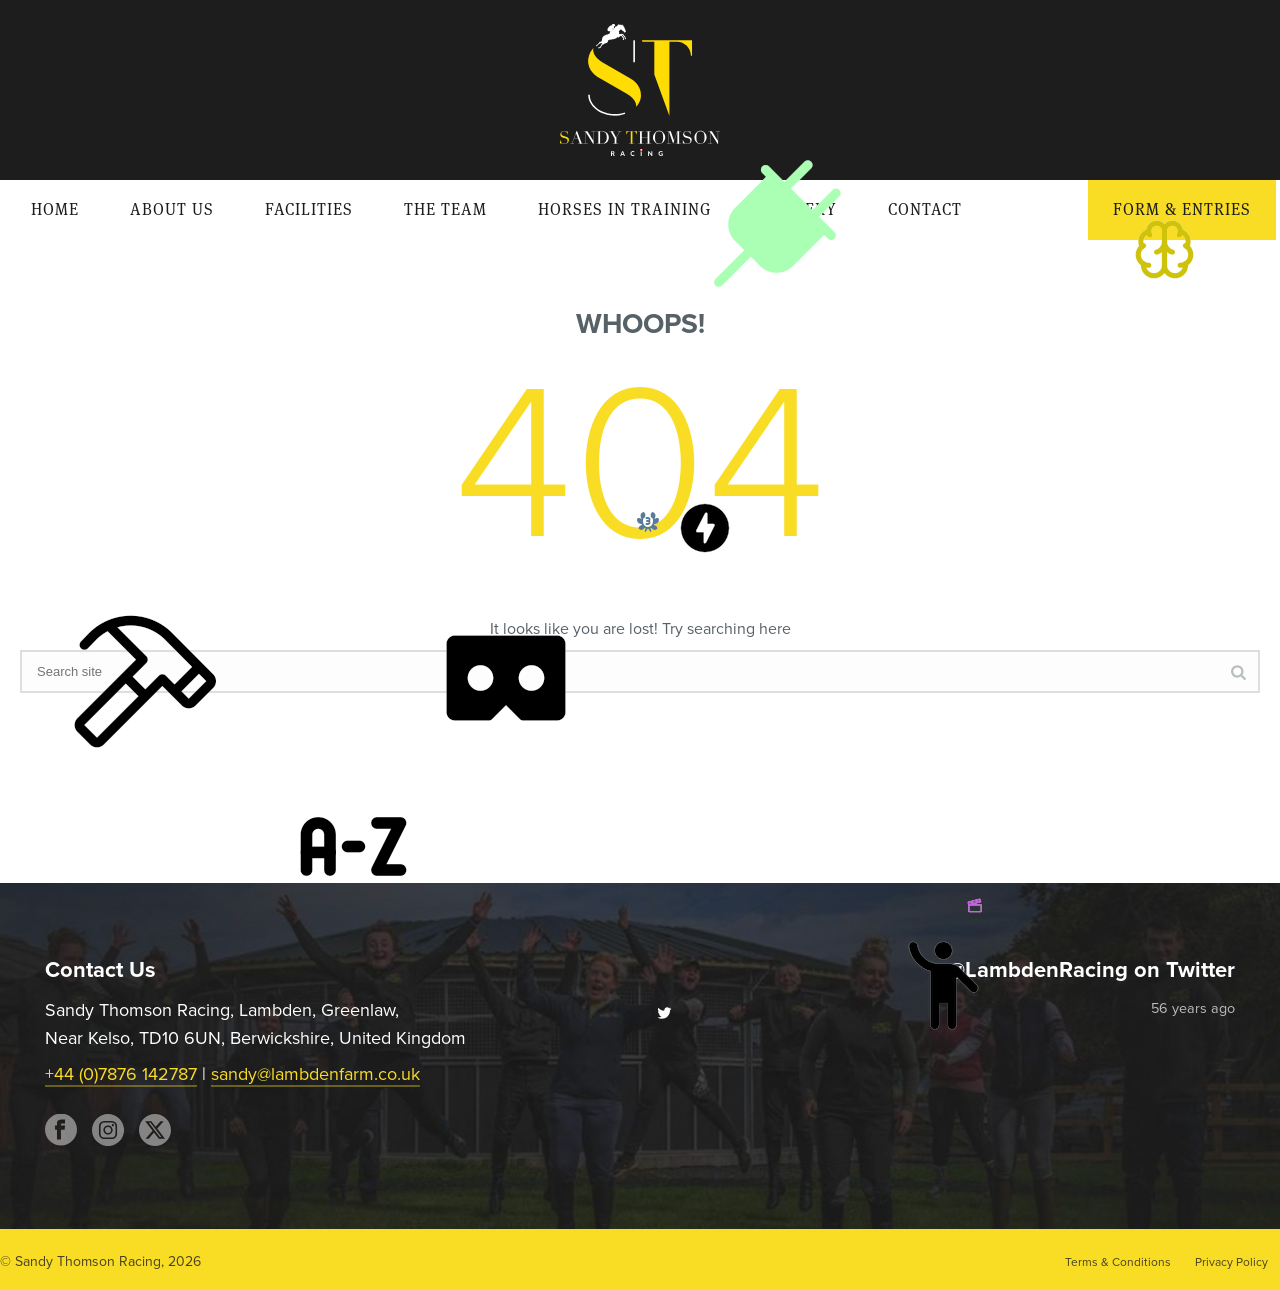 This screenshot has width=1280, height=1290. Describe the element at coordinates (705, 528) in the screenshot. I see `indicates offline or cached content available` at that location.